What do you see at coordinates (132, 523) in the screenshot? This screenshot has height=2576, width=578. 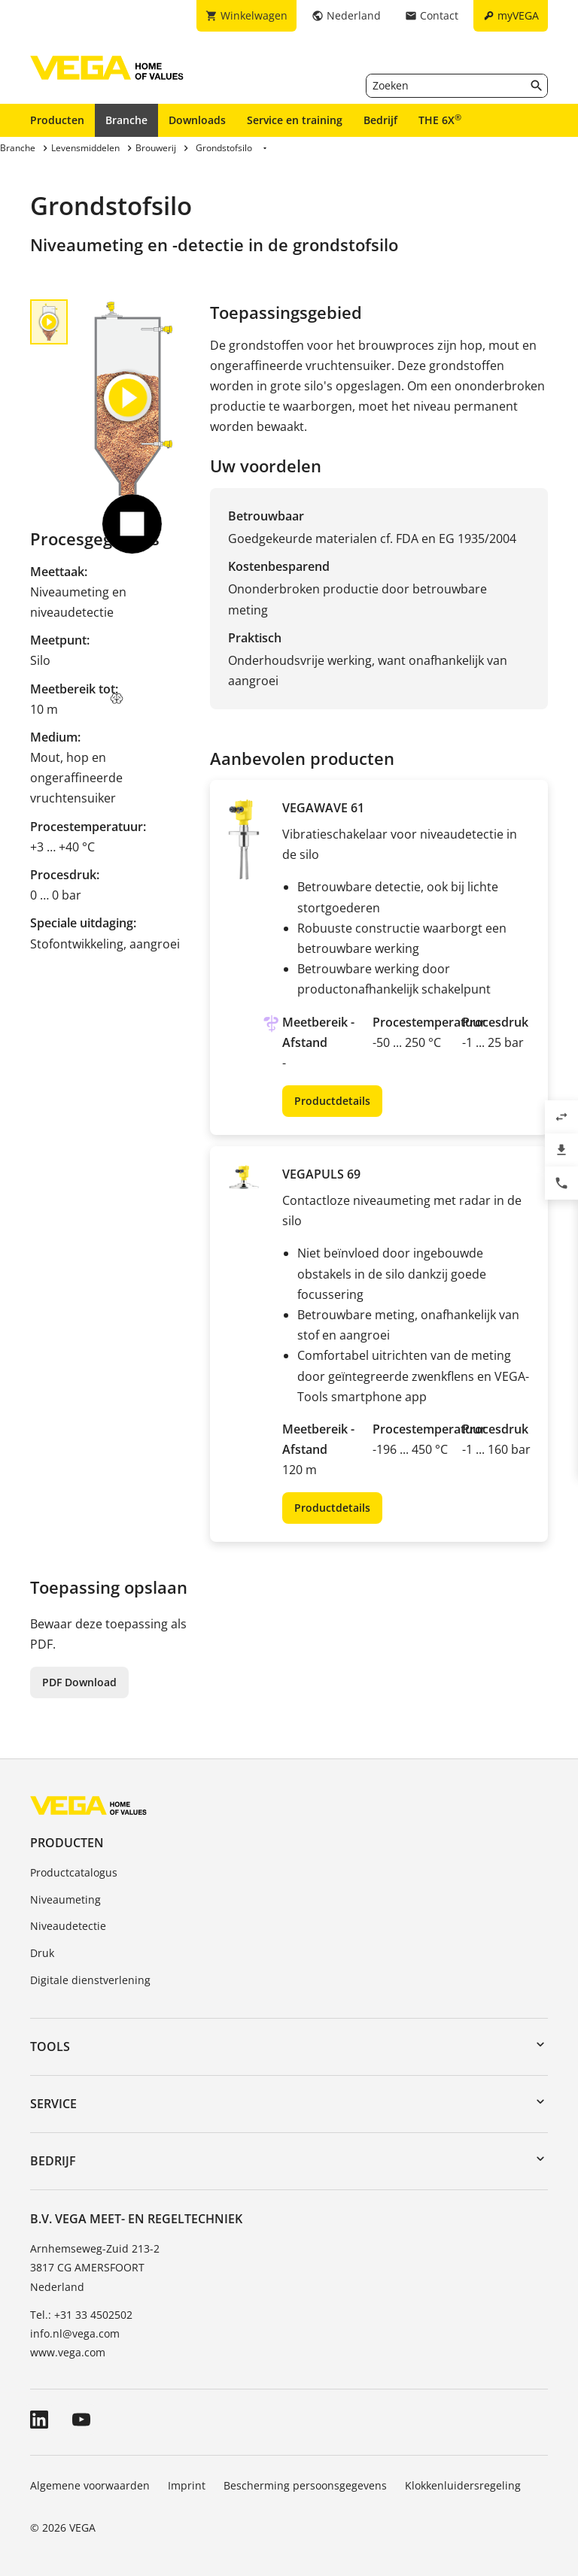 I see `stop playback` at bounding box center [132, 523].